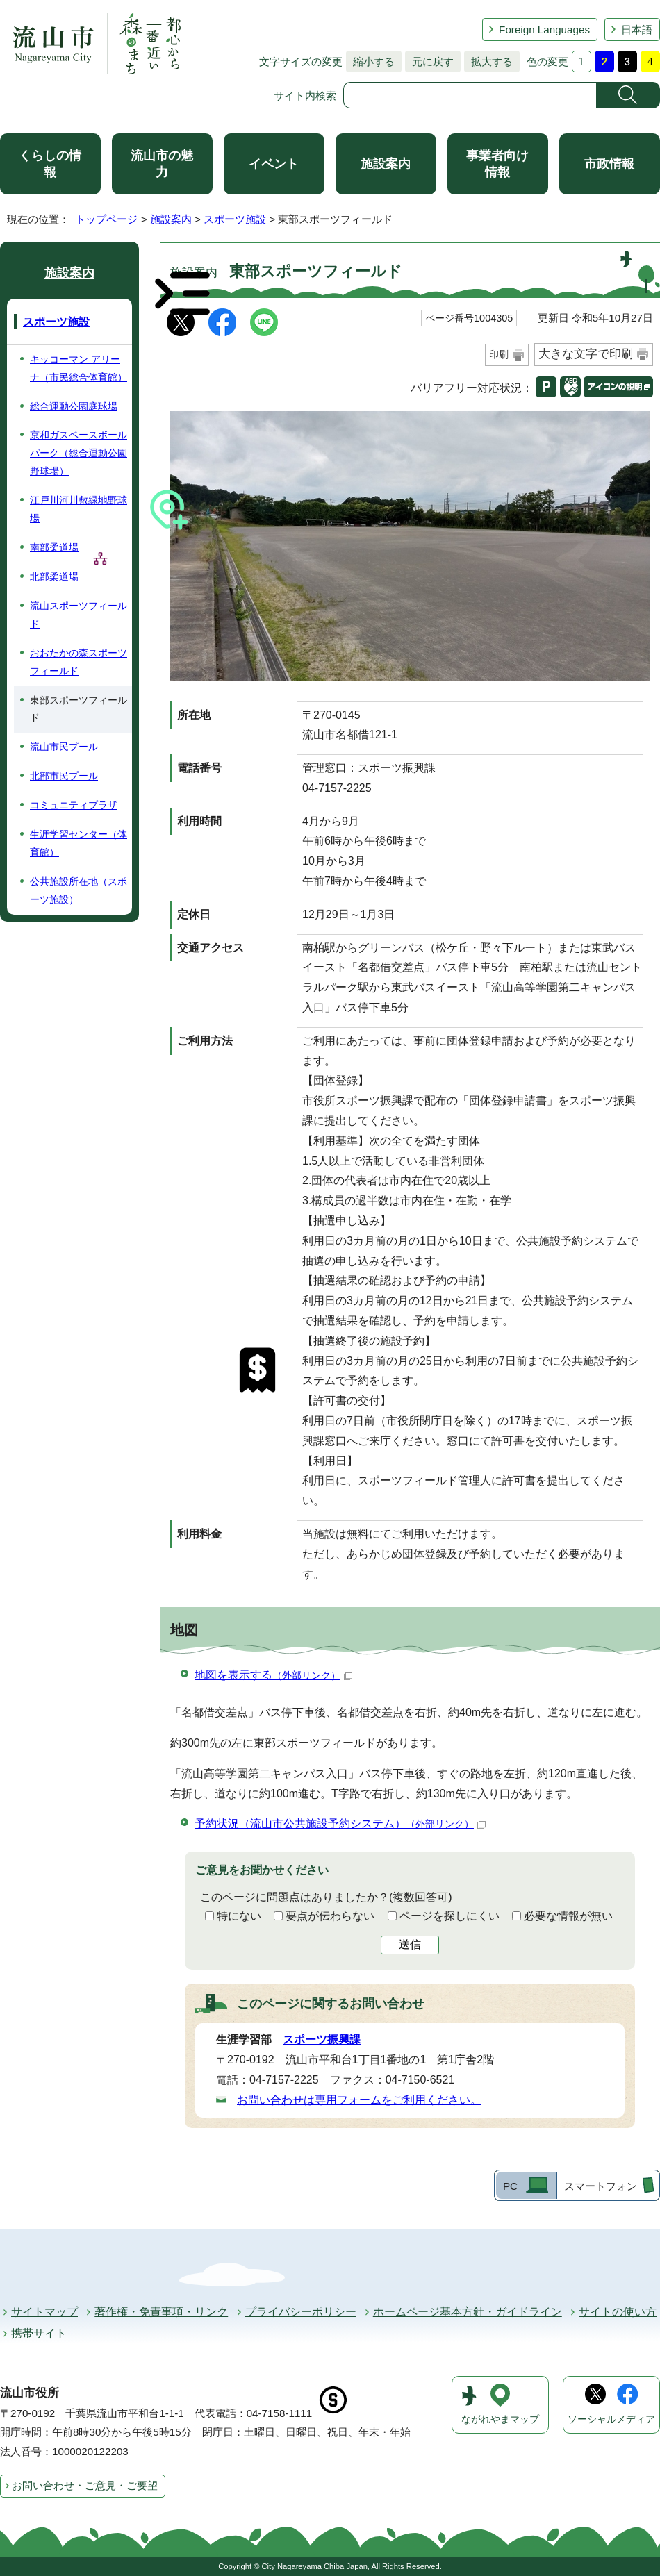  I want to click on increase text indentation, so click(182, 293).